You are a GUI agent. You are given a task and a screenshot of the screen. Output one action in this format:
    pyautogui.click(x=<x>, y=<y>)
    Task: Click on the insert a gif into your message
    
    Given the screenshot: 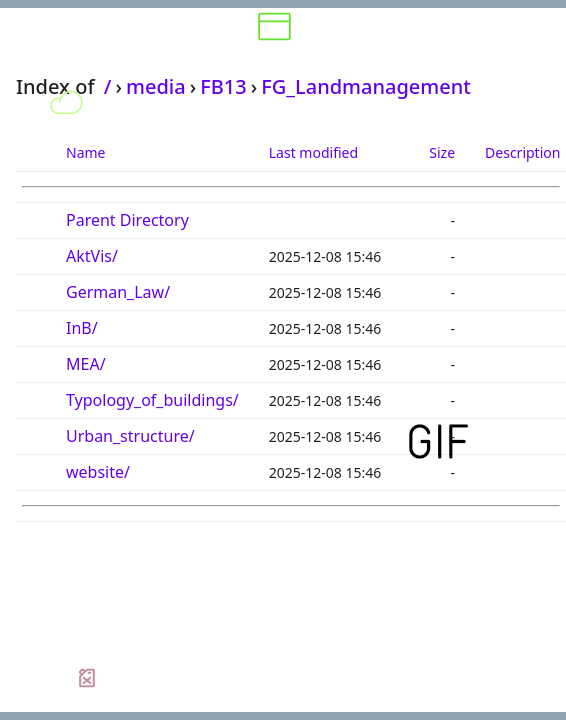 What is the action you would take?
    pyautogui.click(x=437, y=441)
    